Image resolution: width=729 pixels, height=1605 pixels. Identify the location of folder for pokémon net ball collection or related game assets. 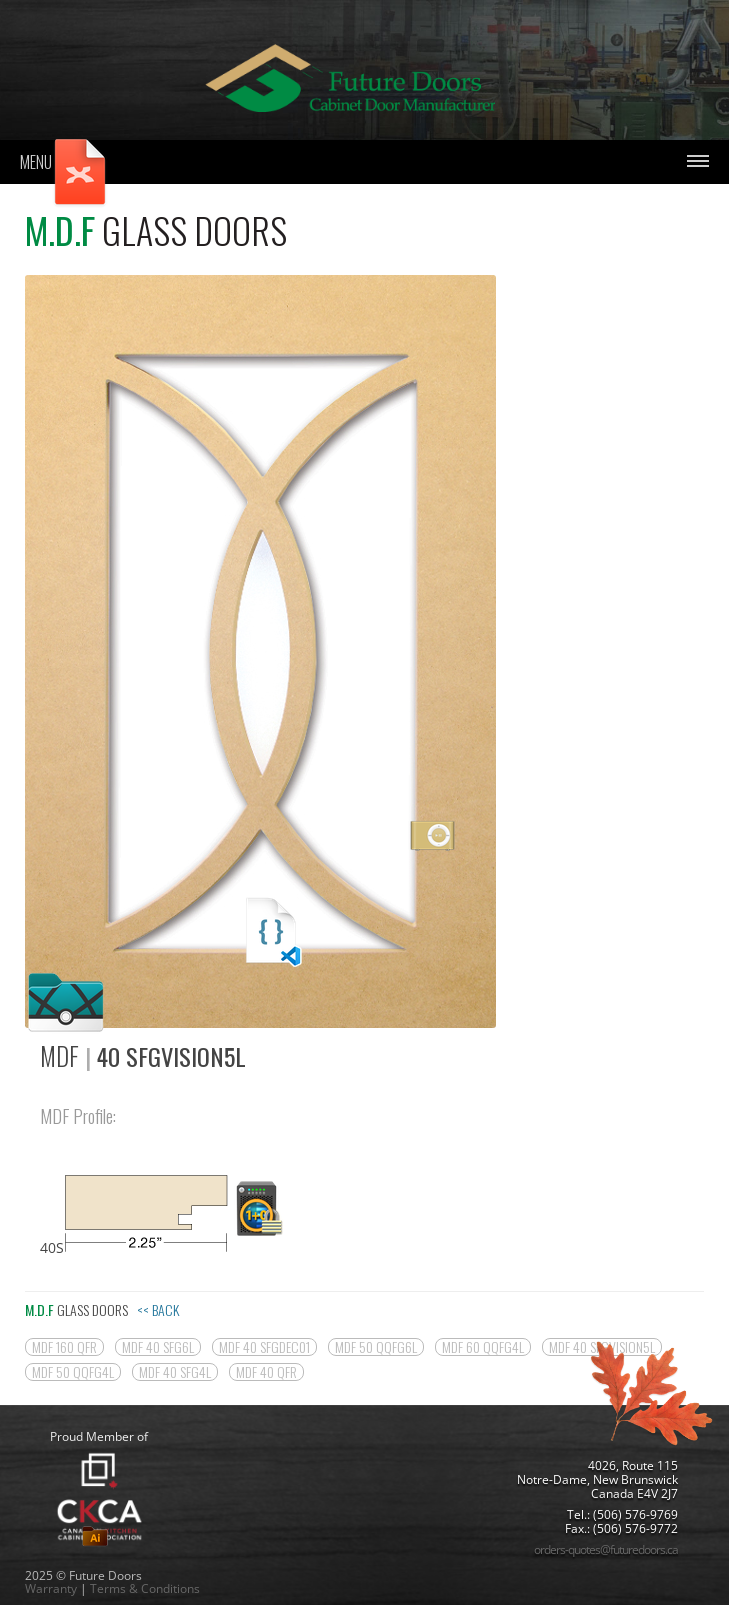
(65, 1004).